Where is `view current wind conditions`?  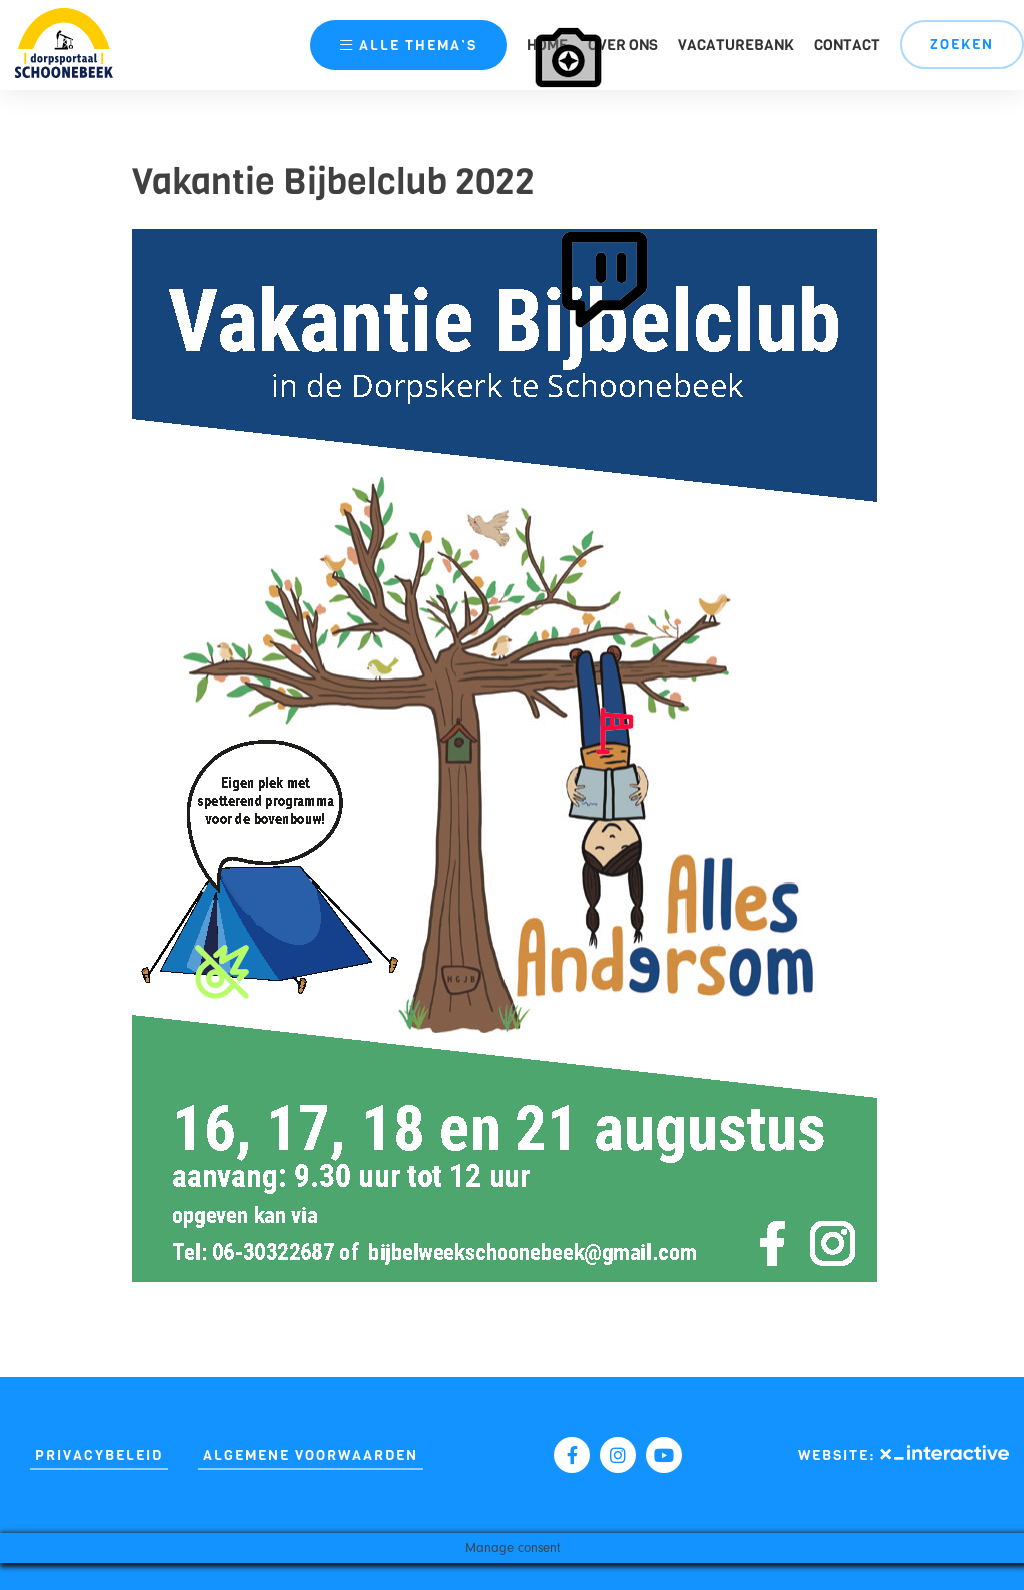 view current wind conditions is located at coordinates (617, 731).